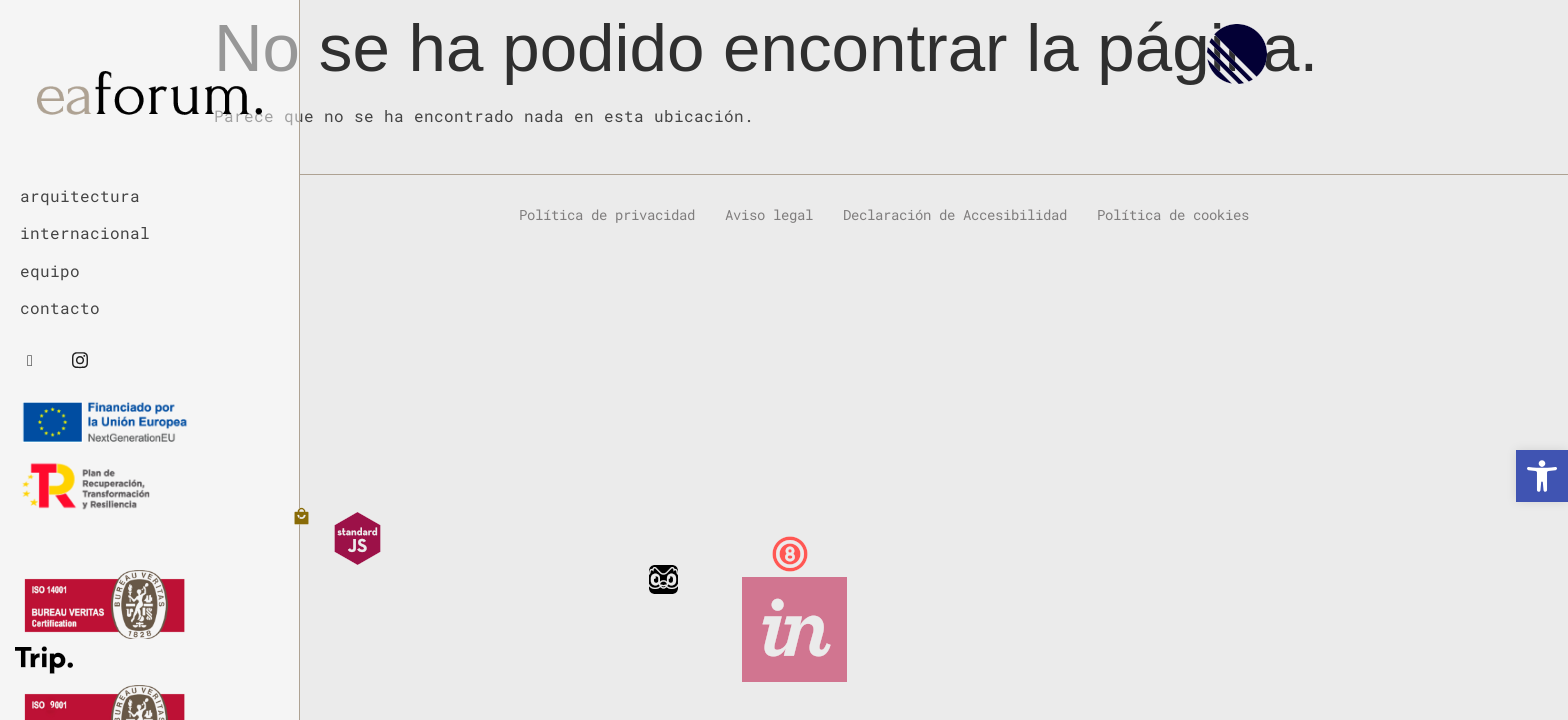 The width and height of the screenshot is (1568, 720). What do you see at coordinates (790, 554) in the screenshot?
I see `access billiards or pool game` at bounding box center [790, 554].